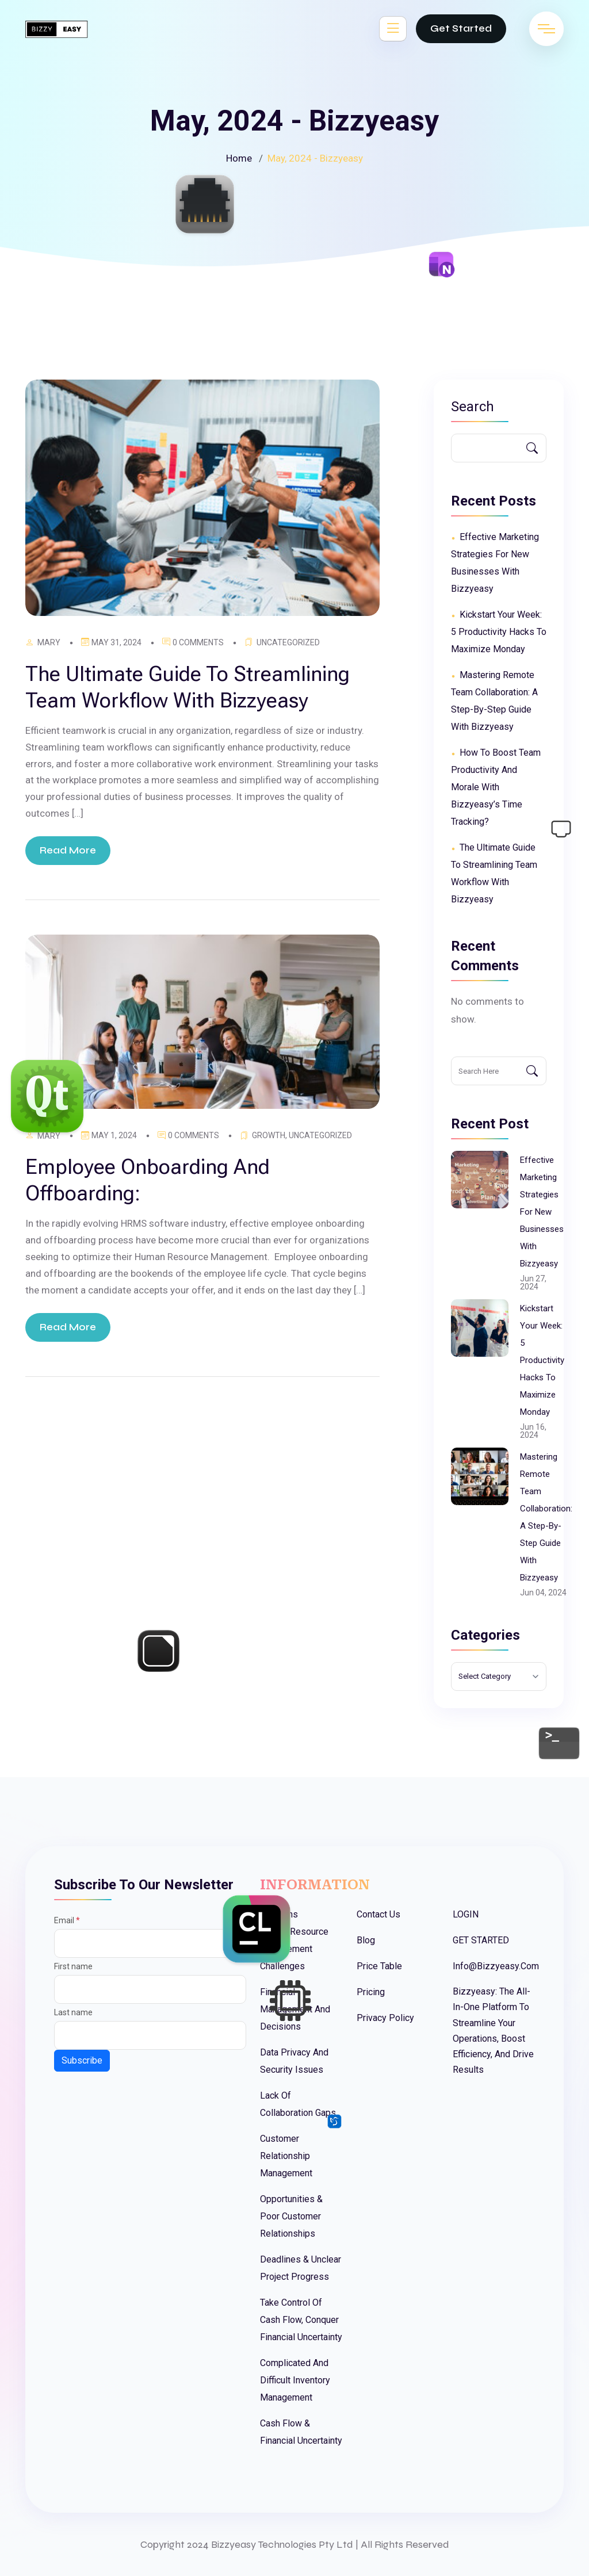  I want to click on access hardware or processor settings, so click(290, 2000).